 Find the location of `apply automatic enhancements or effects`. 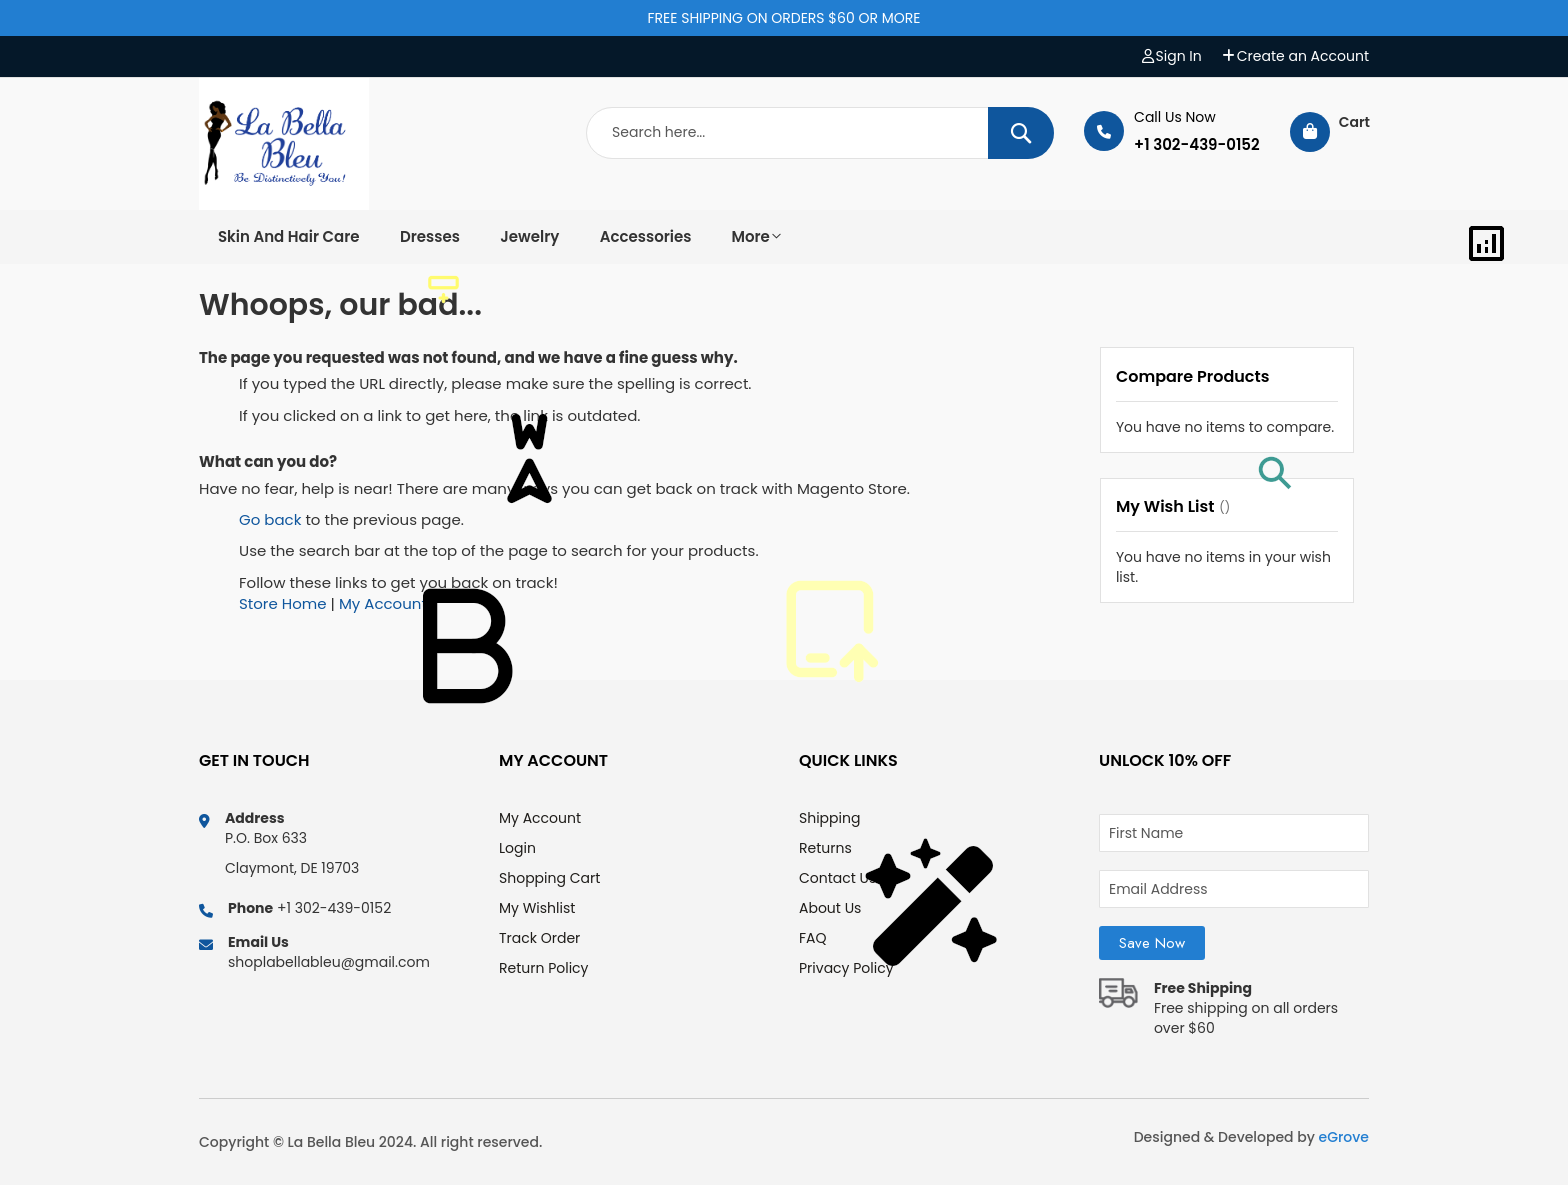

apply automatic enhancements or effects is located at coordinates (933, 906).